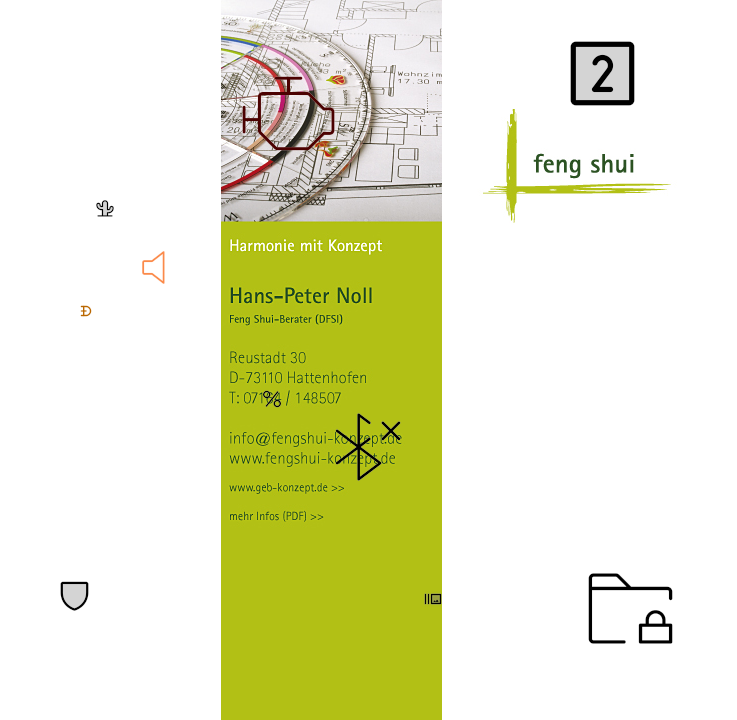 The image size is (737, 720). Describe the element at coordinates (602, 73) in the screenshot. I see `select option number two` at that location.